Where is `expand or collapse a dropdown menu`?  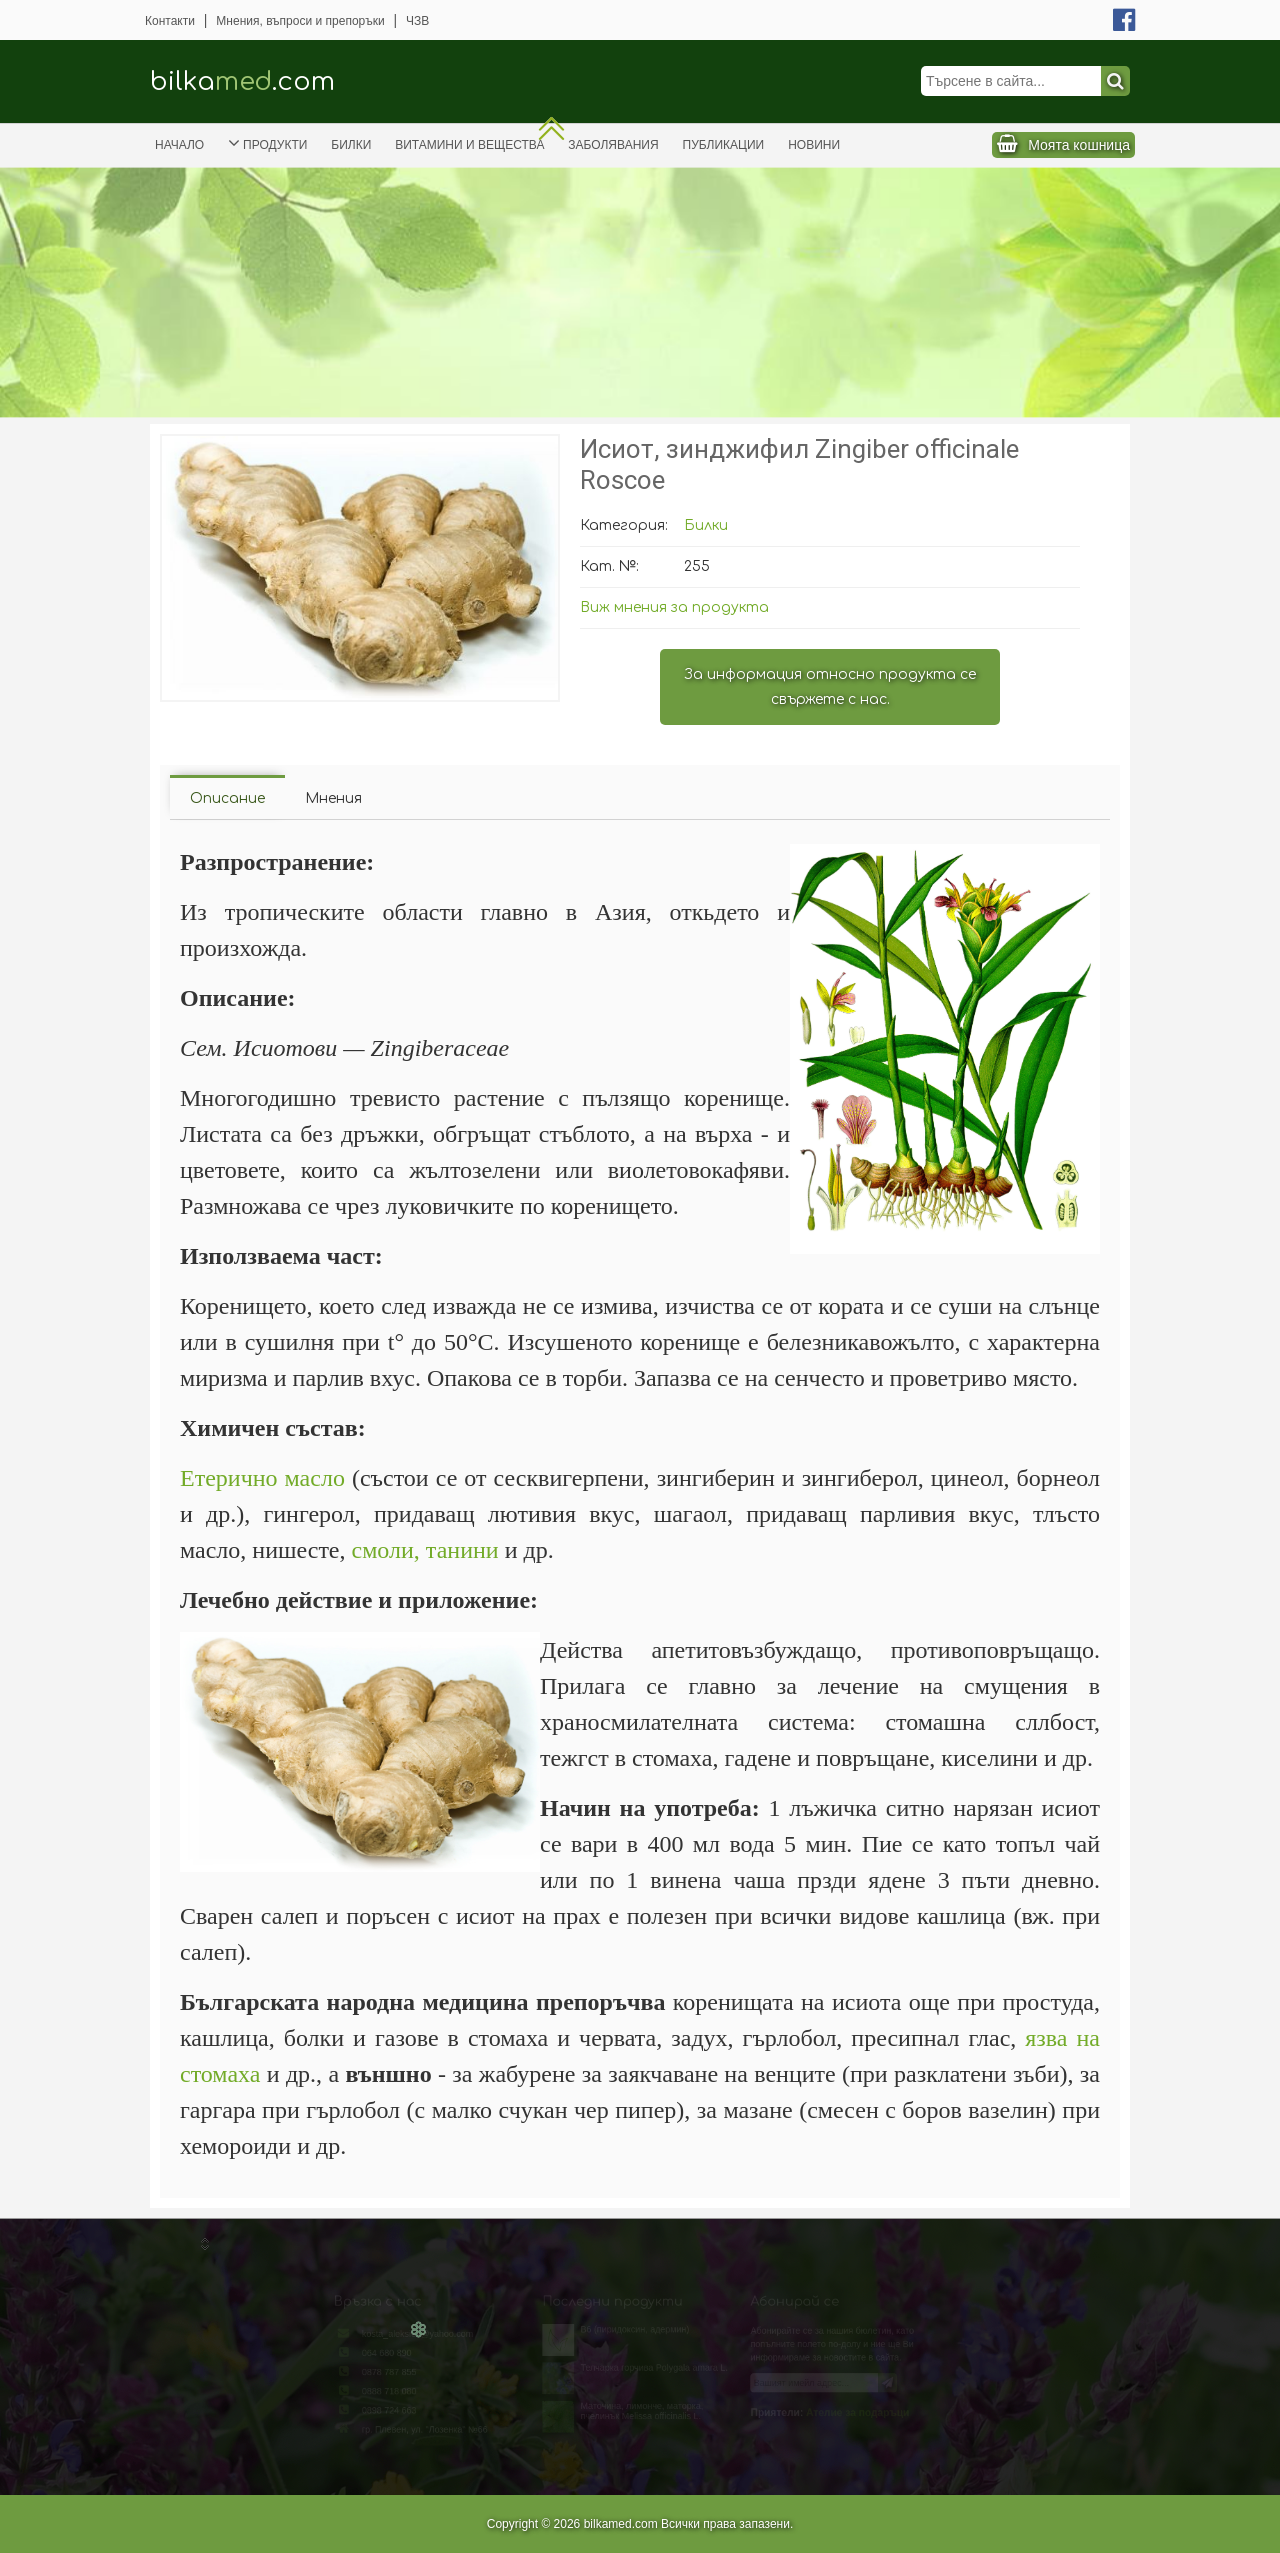
expand or collapse a dropdown menu is located at coordinates (205, 2244).